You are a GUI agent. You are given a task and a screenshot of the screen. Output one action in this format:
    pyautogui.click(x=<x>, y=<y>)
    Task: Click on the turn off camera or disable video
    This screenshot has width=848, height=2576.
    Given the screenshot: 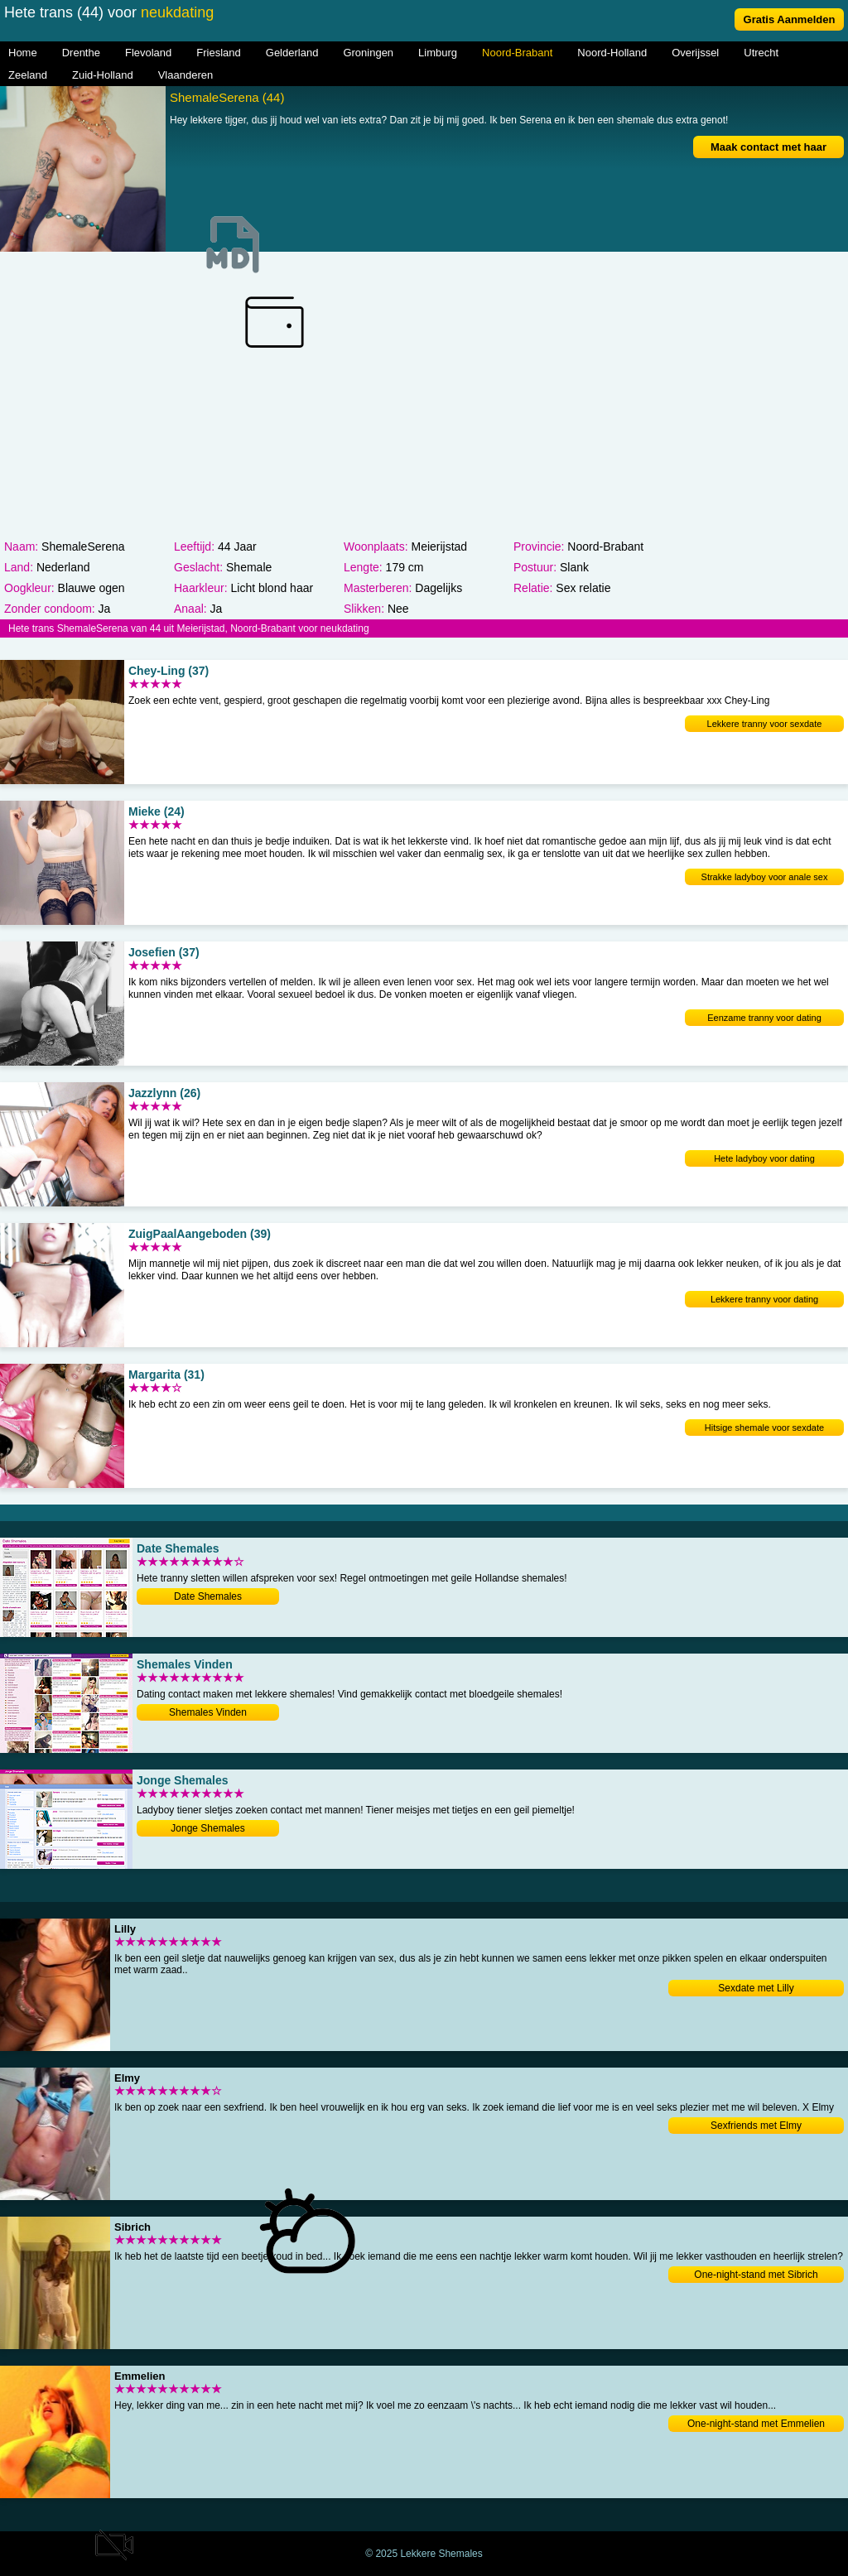 What is the action you would take?
    pyautogui.click(x=113, y=2545)
    